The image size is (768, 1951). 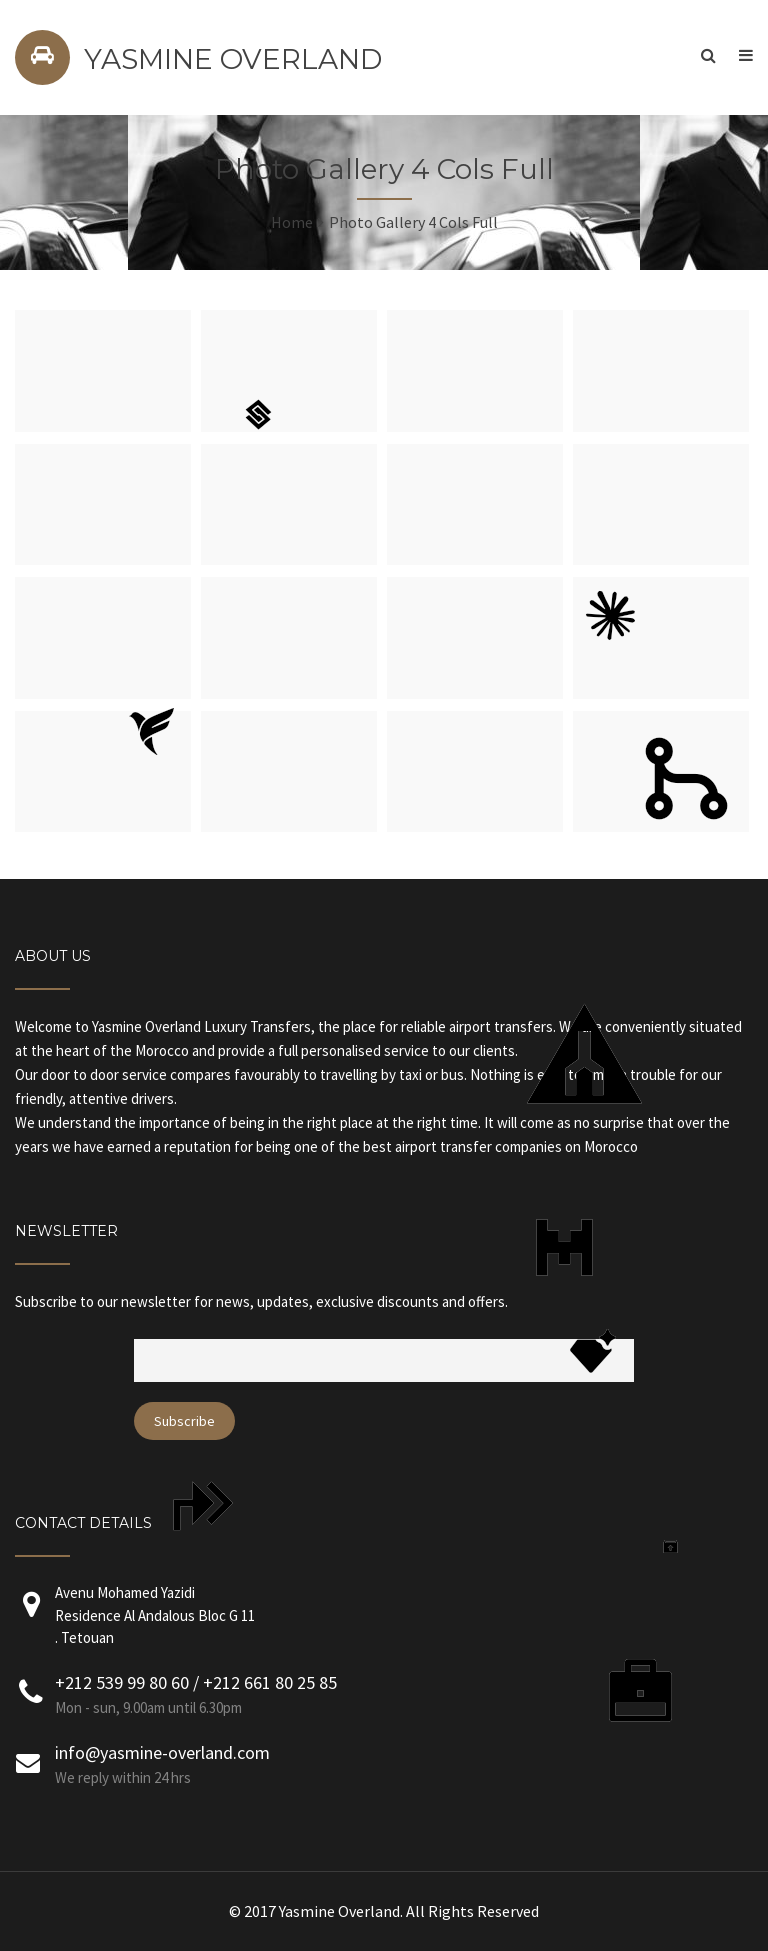 What do you see at coordinates (686, 778) in the screenshot?
I see `merge branches in a git repository` at bounding box center [686, 778].